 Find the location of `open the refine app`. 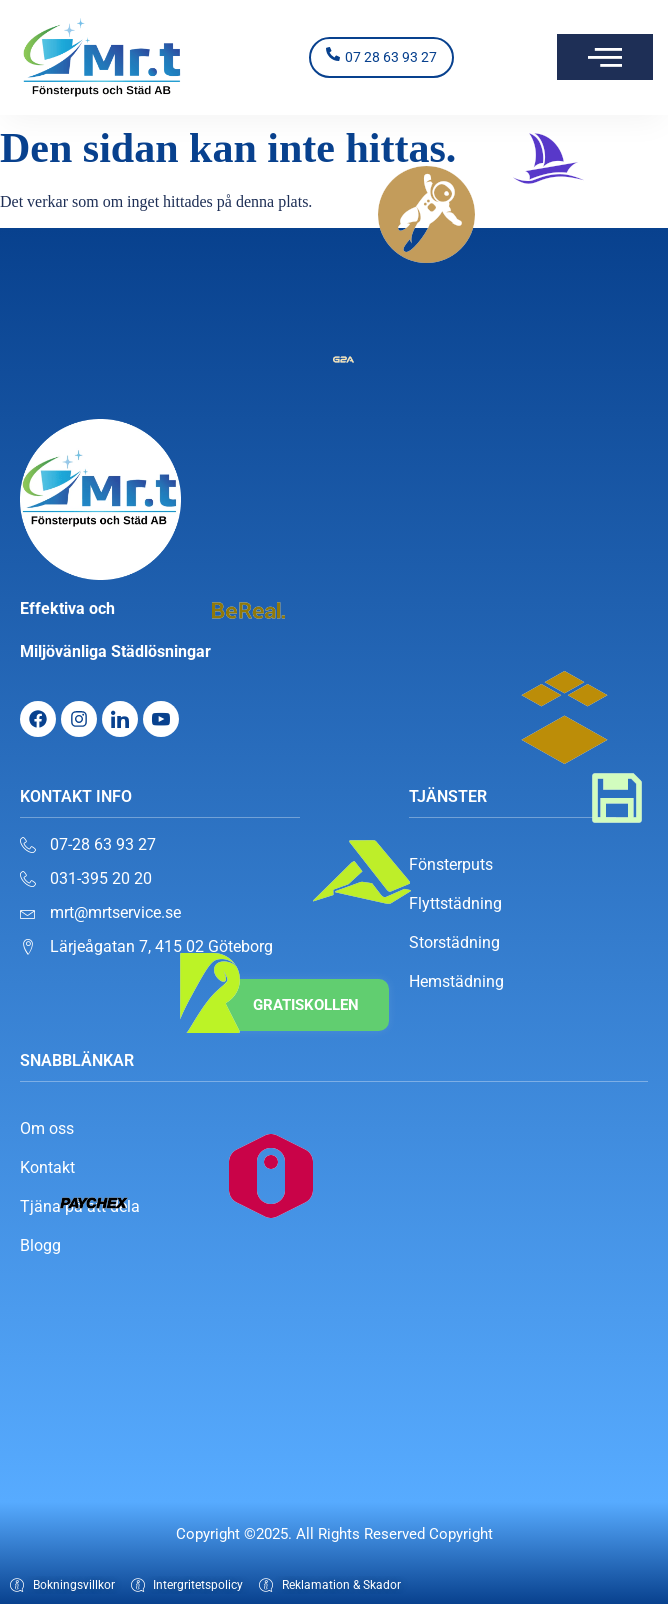

open the refine app is located at coordinates (271, 1176).